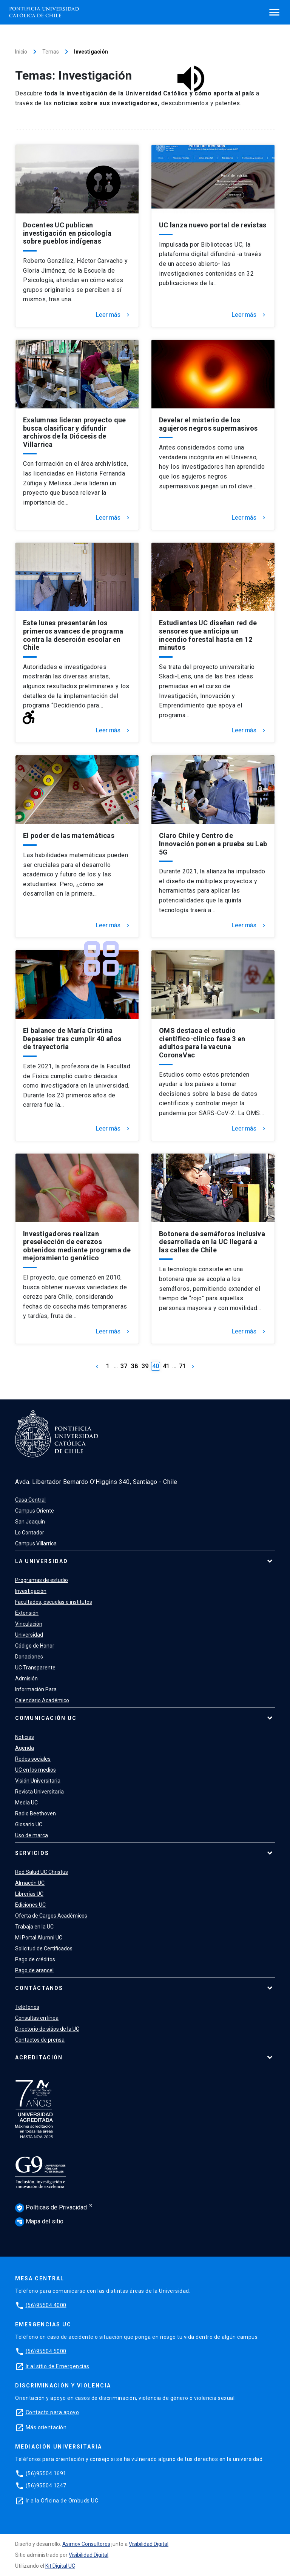 This screenshot has width=290, height=2576. Describe the element at coordinates (101, 958) in the screenshot. I see `view all apps` at that location.